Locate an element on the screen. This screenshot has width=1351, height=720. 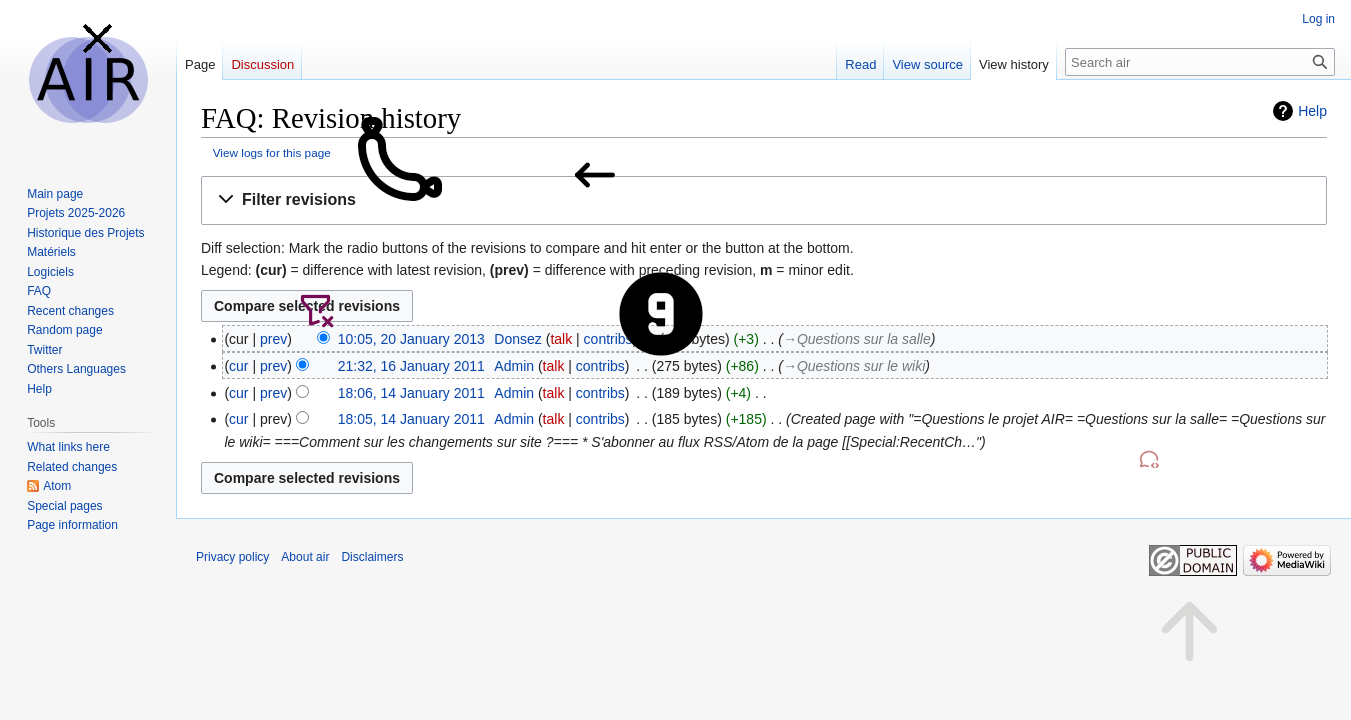
clear all active filters is located at coordinates (315, 309).